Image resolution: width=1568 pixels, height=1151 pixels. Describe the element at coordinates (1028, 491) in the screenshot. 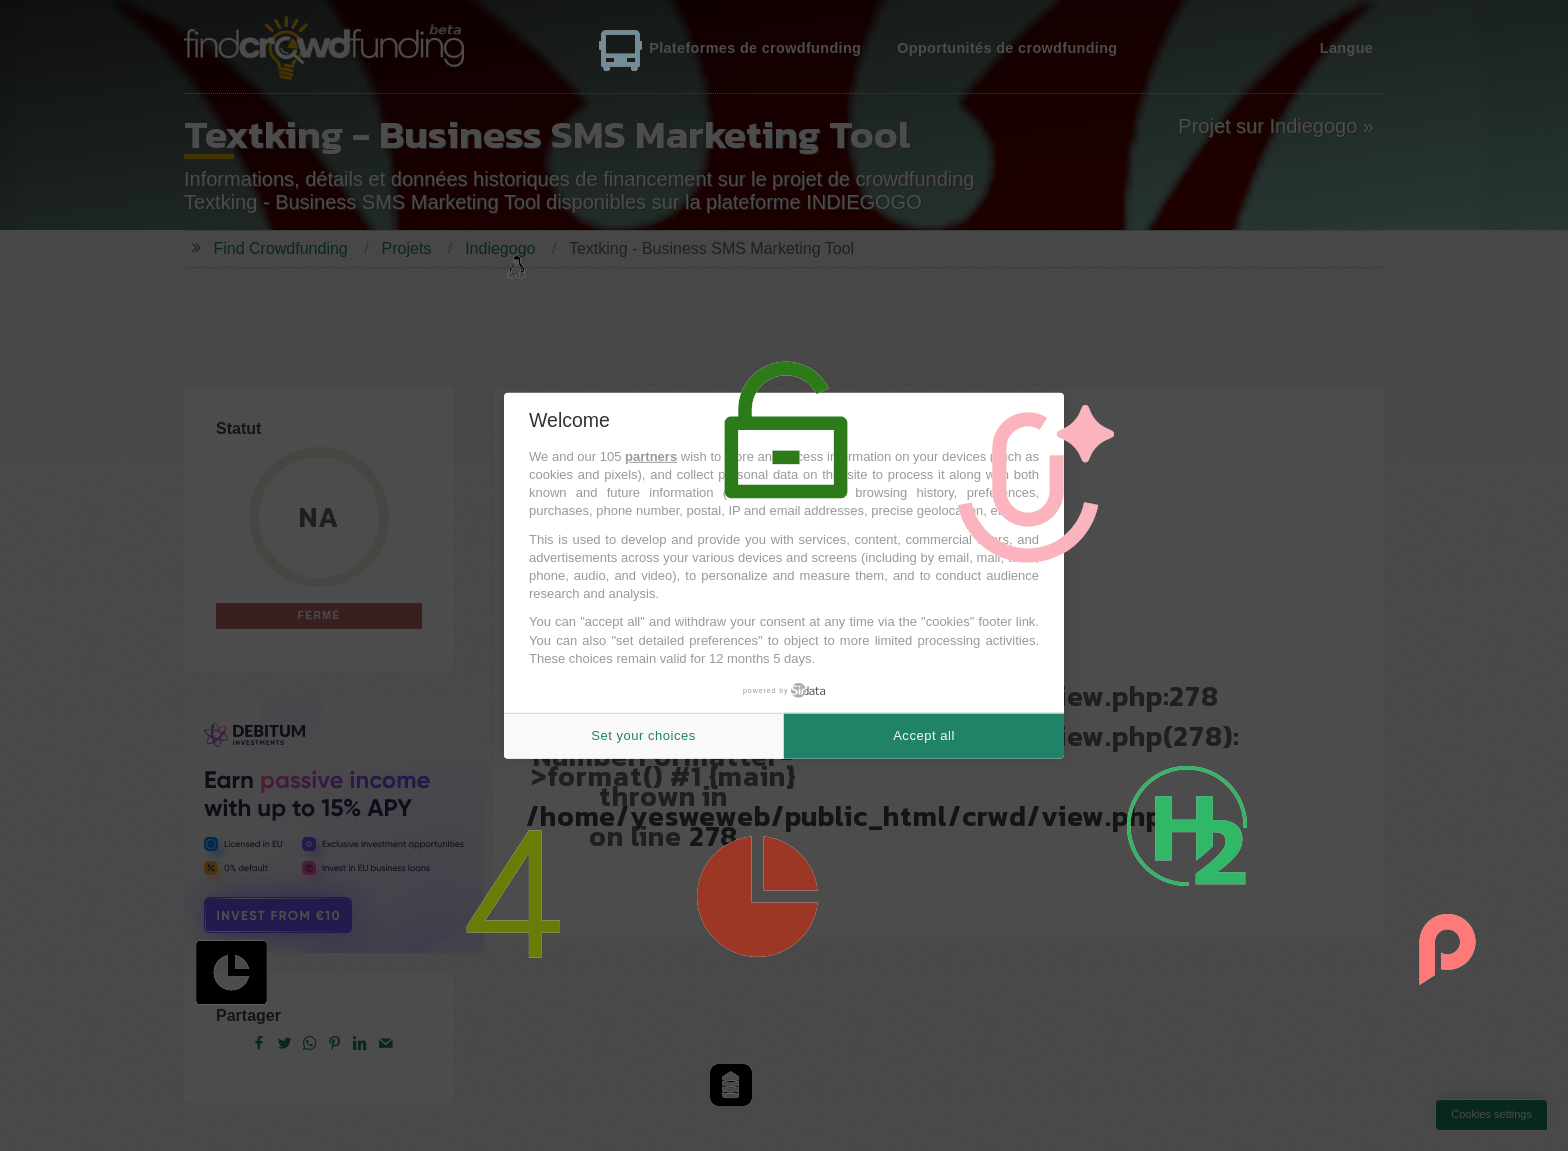

I see `activate AI-powered voice input` at that location.